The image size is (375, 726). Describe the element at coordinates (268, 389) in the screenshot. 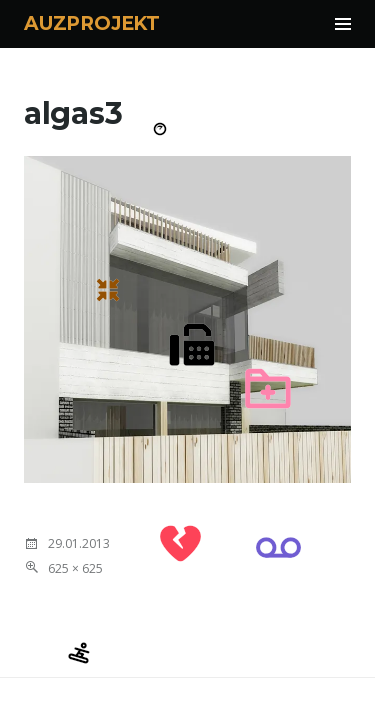

I see `create a new folder` at that location.